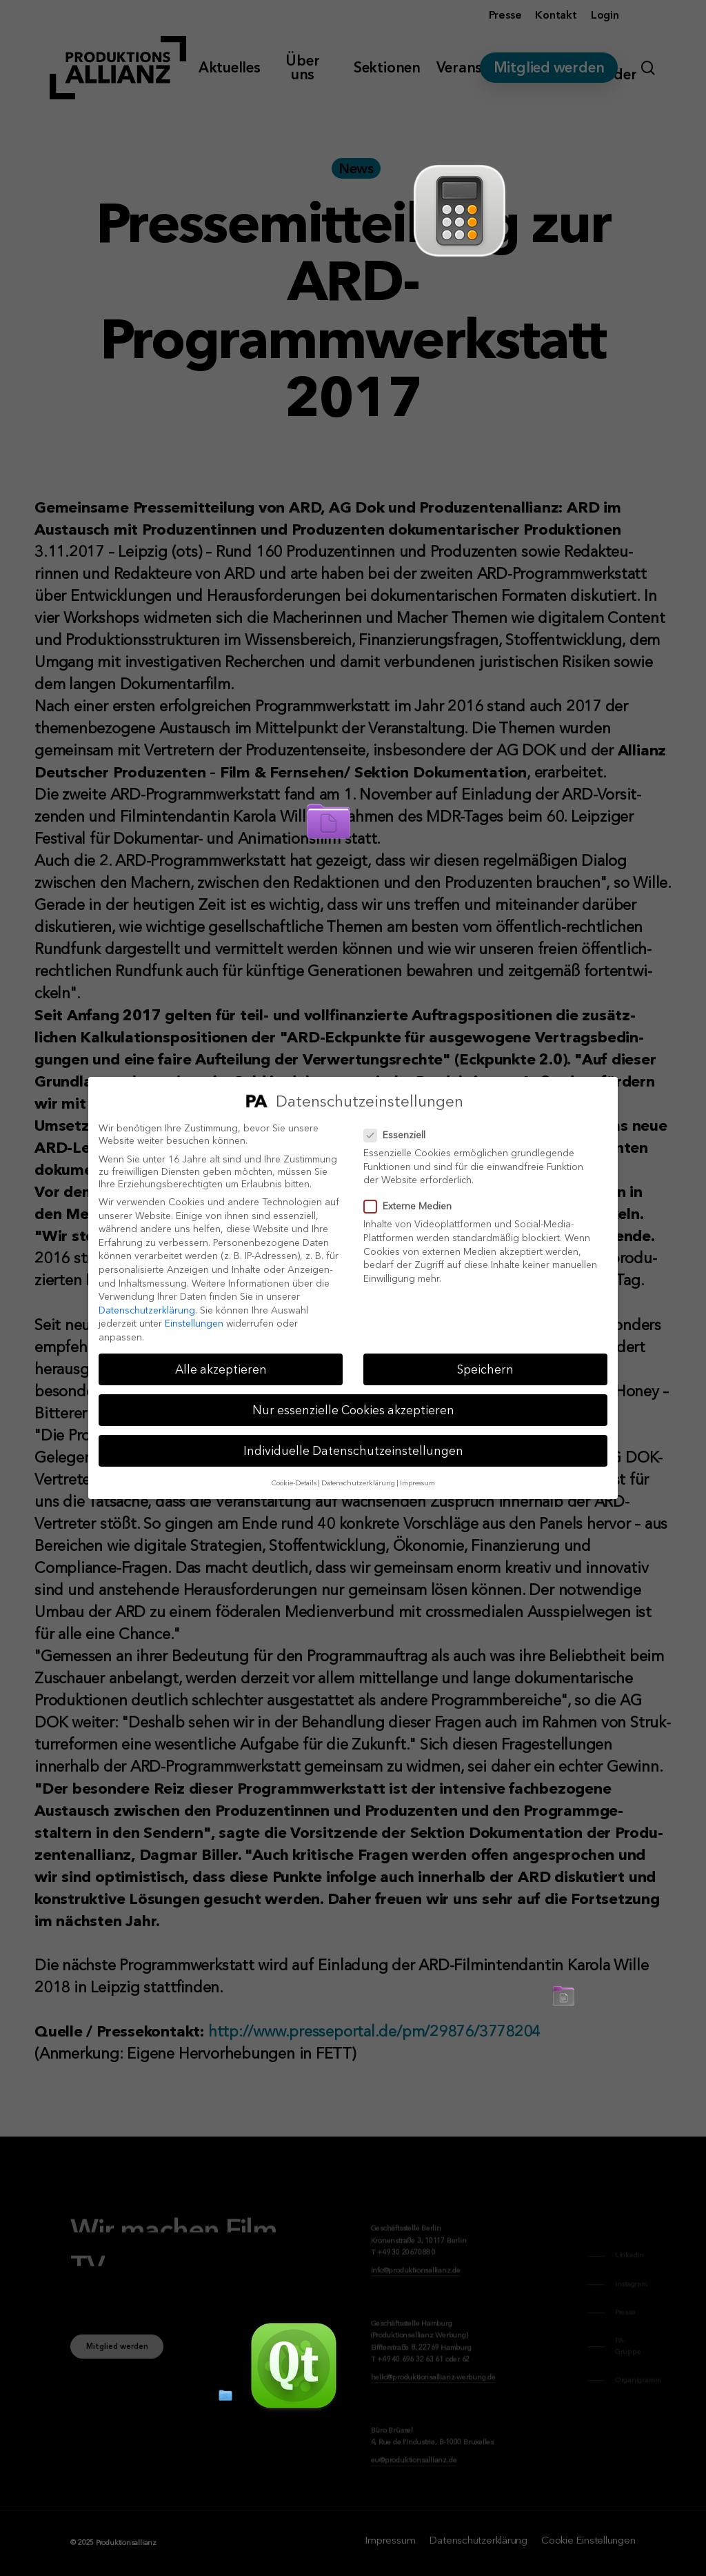  I want to click on open your documents folder, so click(328, 821).